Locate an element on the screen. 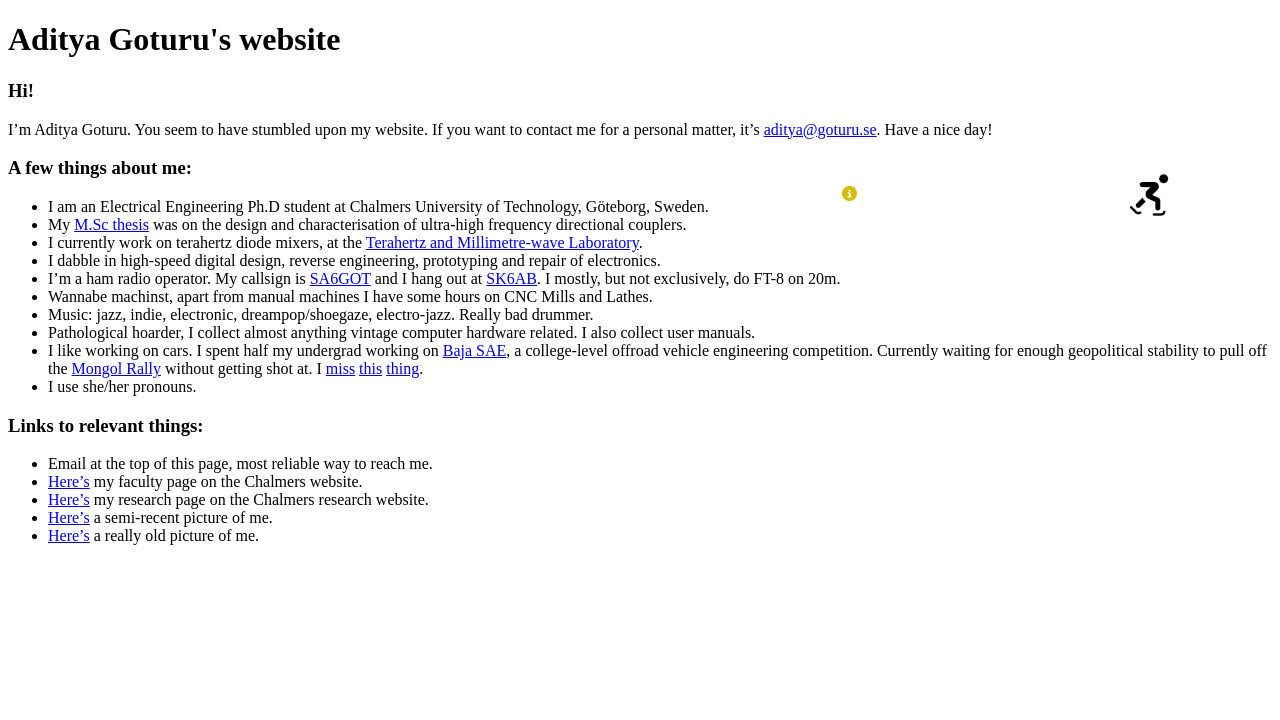 Image resolution: width=1280 pixels, height=720 pixels. view more information or details is located at coordinates (849, 193).